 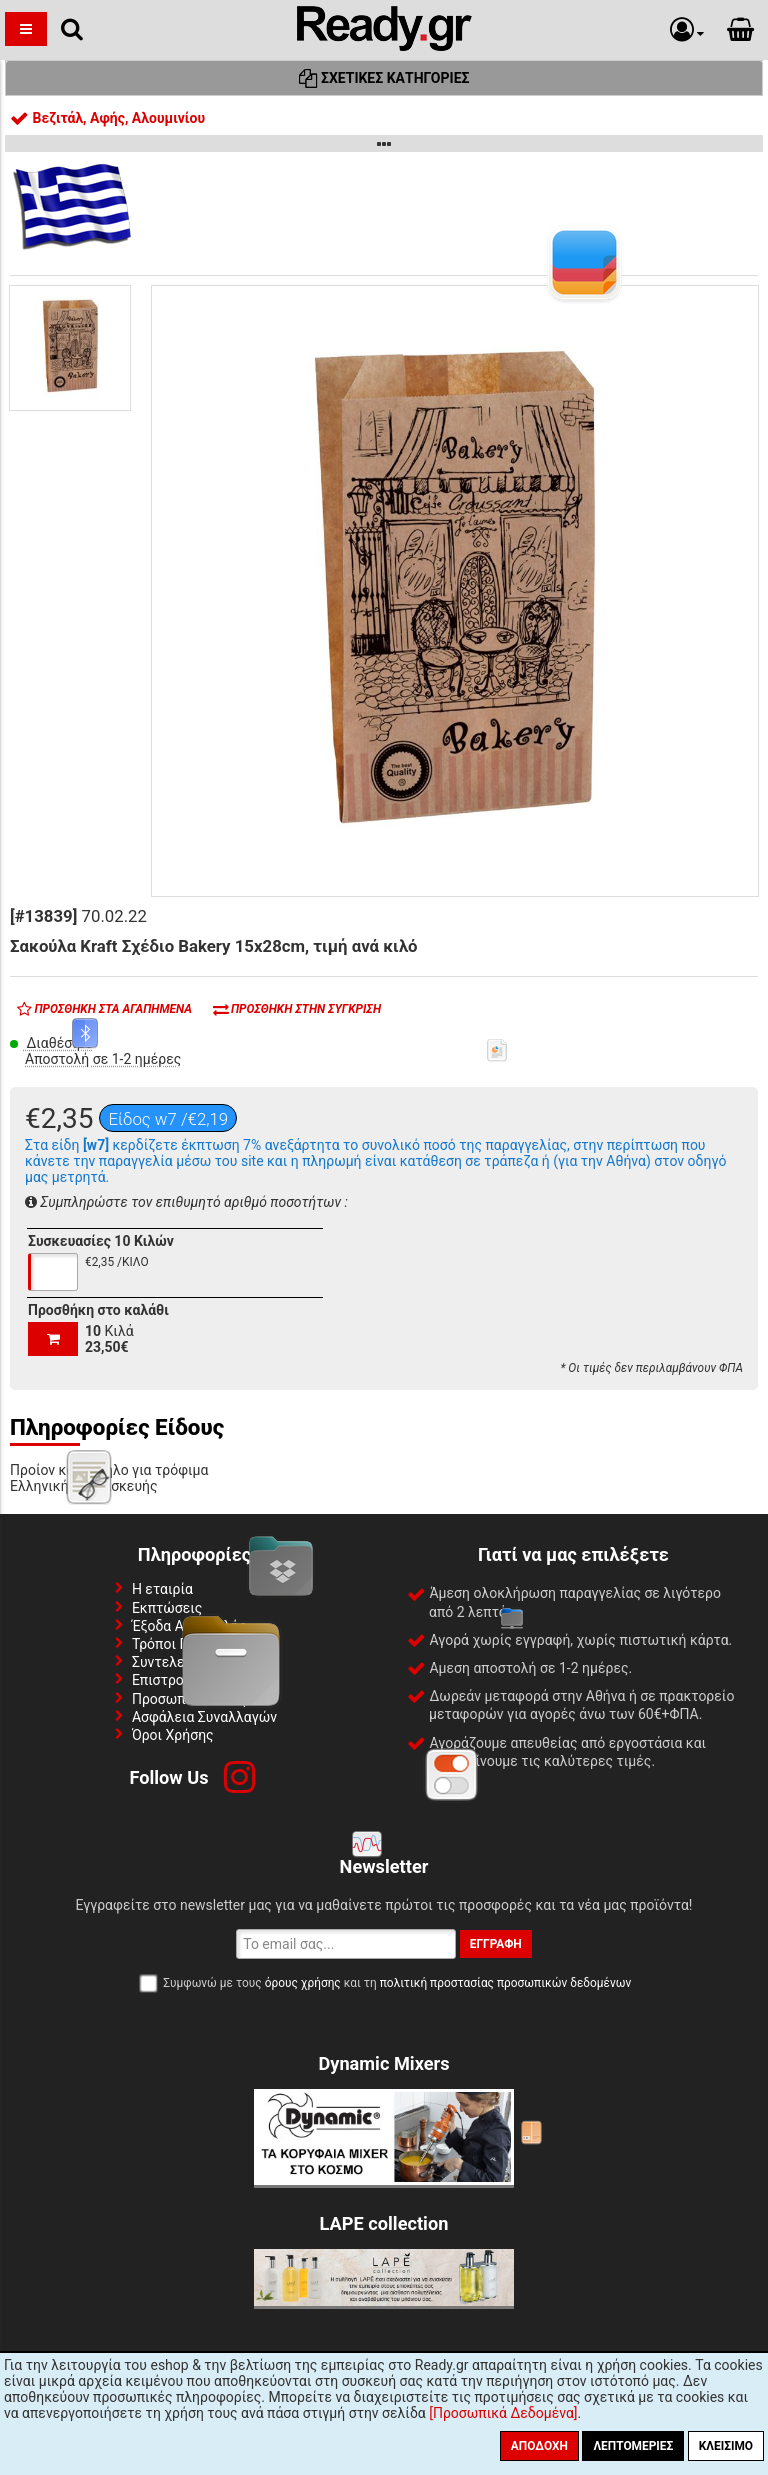 What do you see at coordinates (512, 1618) in the screenshot?
I see `access a remote or network folder` at bounding box center [512, 1618].